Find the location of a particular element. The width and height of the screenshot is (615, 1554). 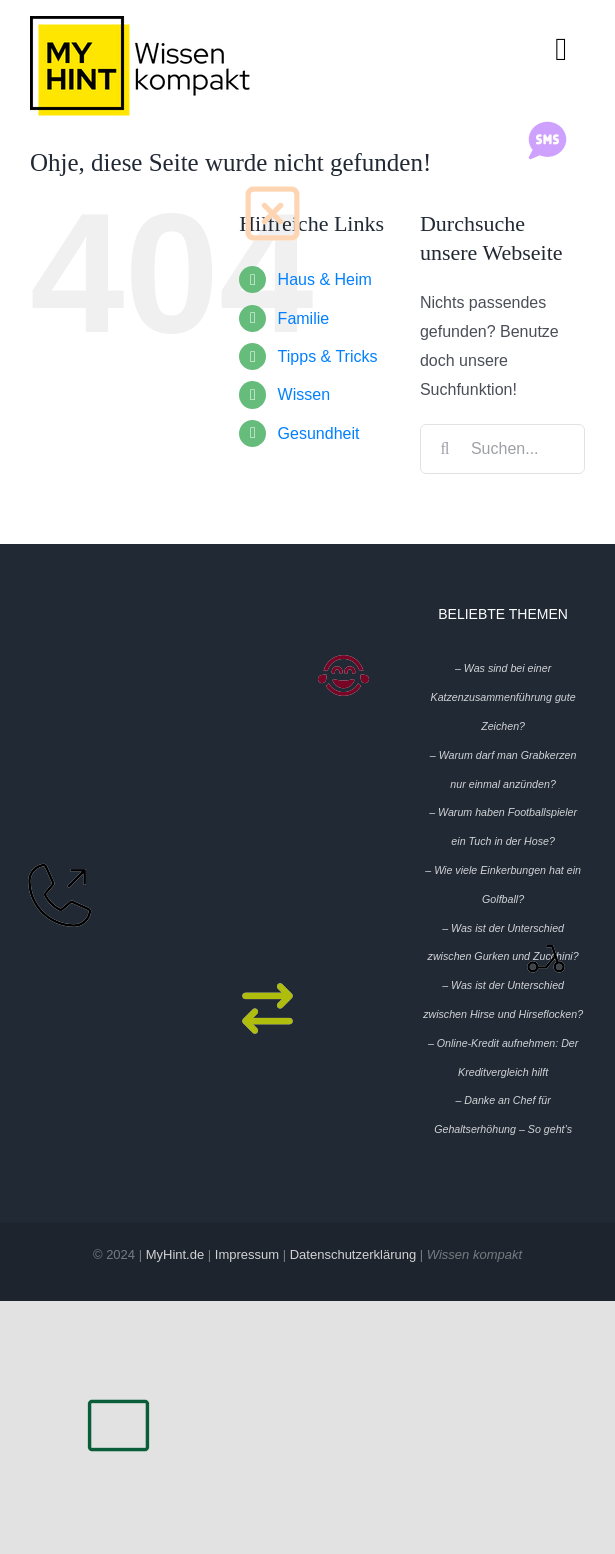

select or crop a rectangular area is located at coordinates (118, 1425).